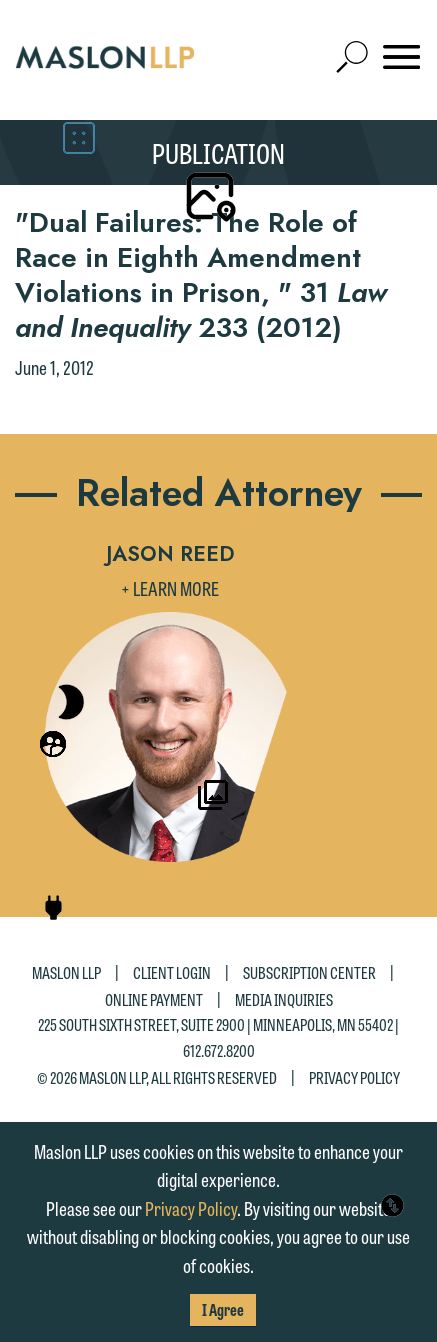 The image size is (437, 1342). What do you see at coordinates (70, 702) in the screenshot?
I see `toggle dark mode or night theme` at bounding box center [70, 702].